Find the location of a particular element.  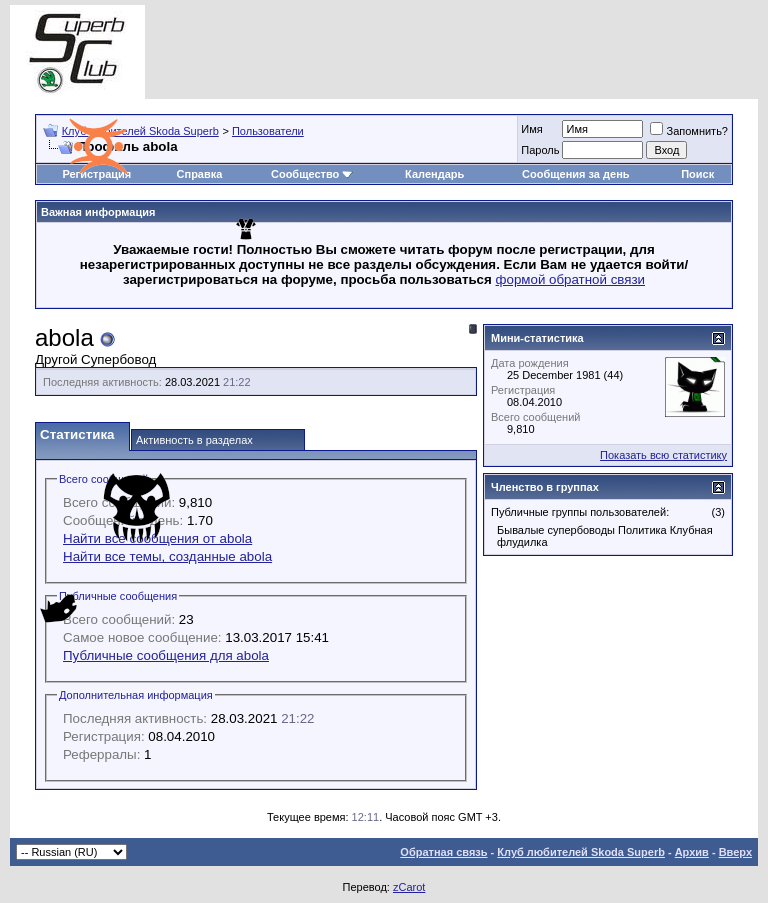

indicates a monster or enemy character is located at coordinates (136, 506).